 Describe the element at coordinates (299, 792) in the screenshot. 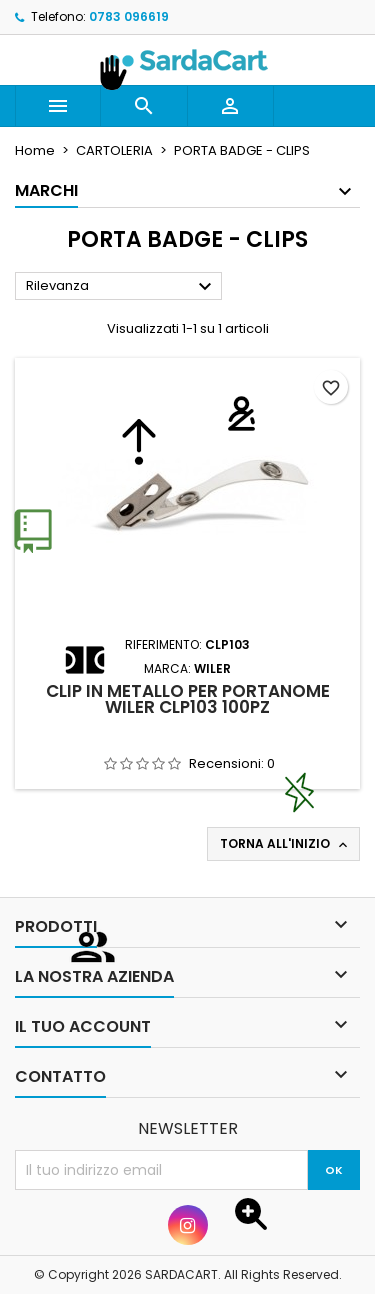

I see `disable flash or lightning mode` at that location.